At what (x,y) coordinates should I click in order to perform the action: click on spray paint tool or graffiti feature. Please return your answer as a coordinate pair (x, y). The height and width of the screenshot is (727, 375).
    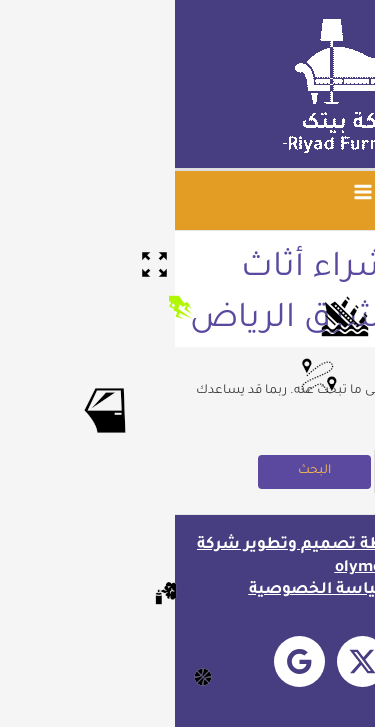
    Looking at the image, I should click on (165, 593).